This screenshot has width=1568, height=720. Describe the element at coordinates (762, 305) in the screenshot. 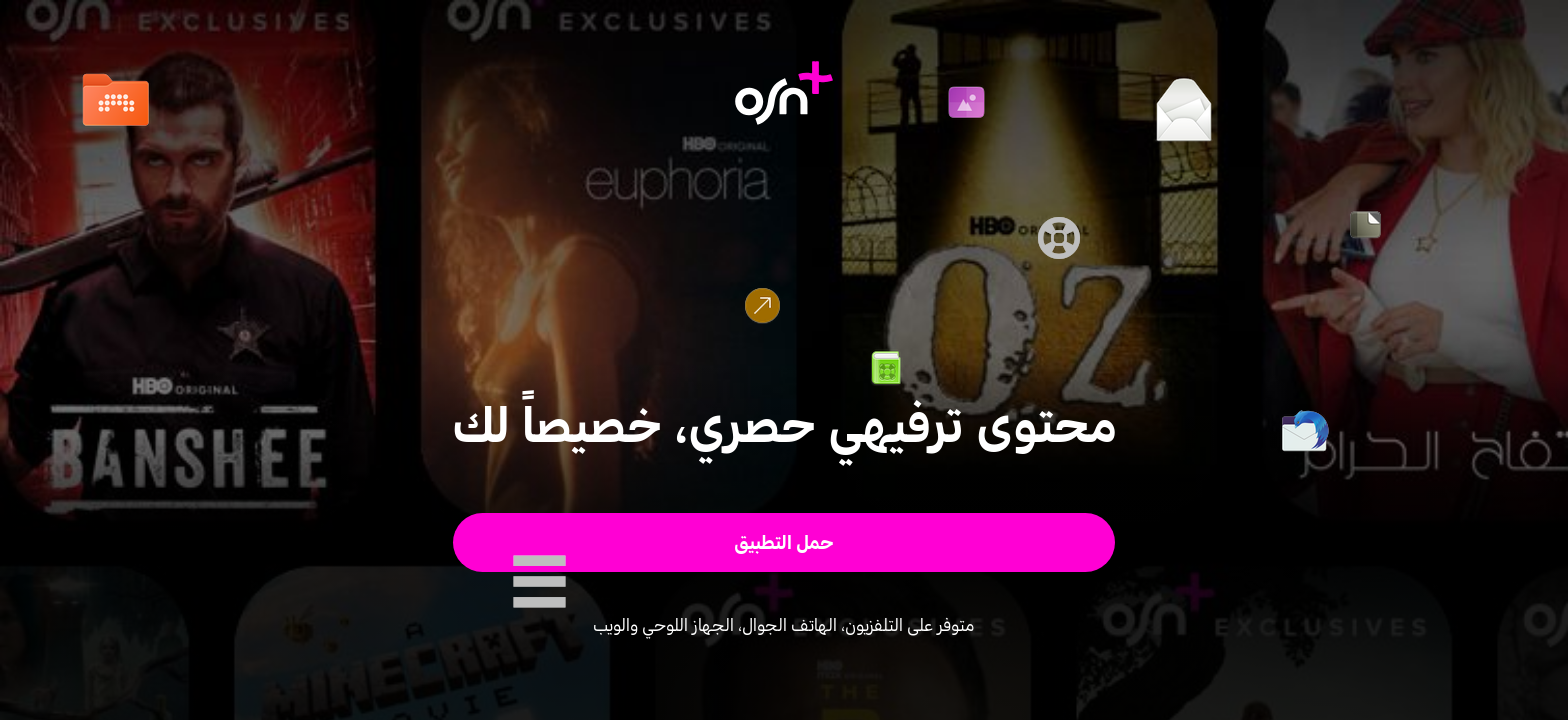

I see `indicates a symbolic link or shortcut to another file` at that location.